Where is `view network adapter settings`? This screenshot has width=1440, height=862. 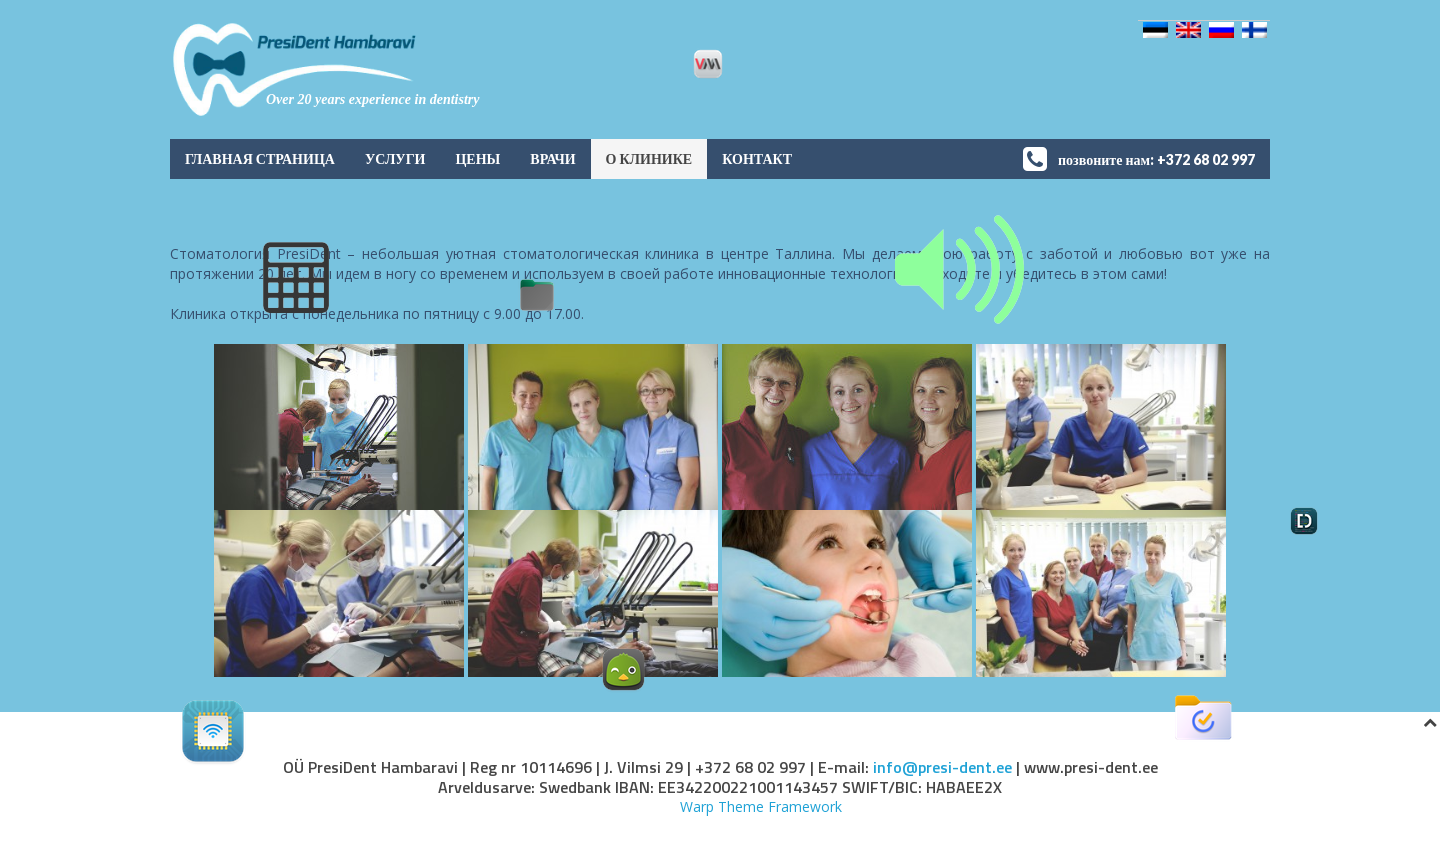 view network adapter settings is located at coordinates (213, 731).